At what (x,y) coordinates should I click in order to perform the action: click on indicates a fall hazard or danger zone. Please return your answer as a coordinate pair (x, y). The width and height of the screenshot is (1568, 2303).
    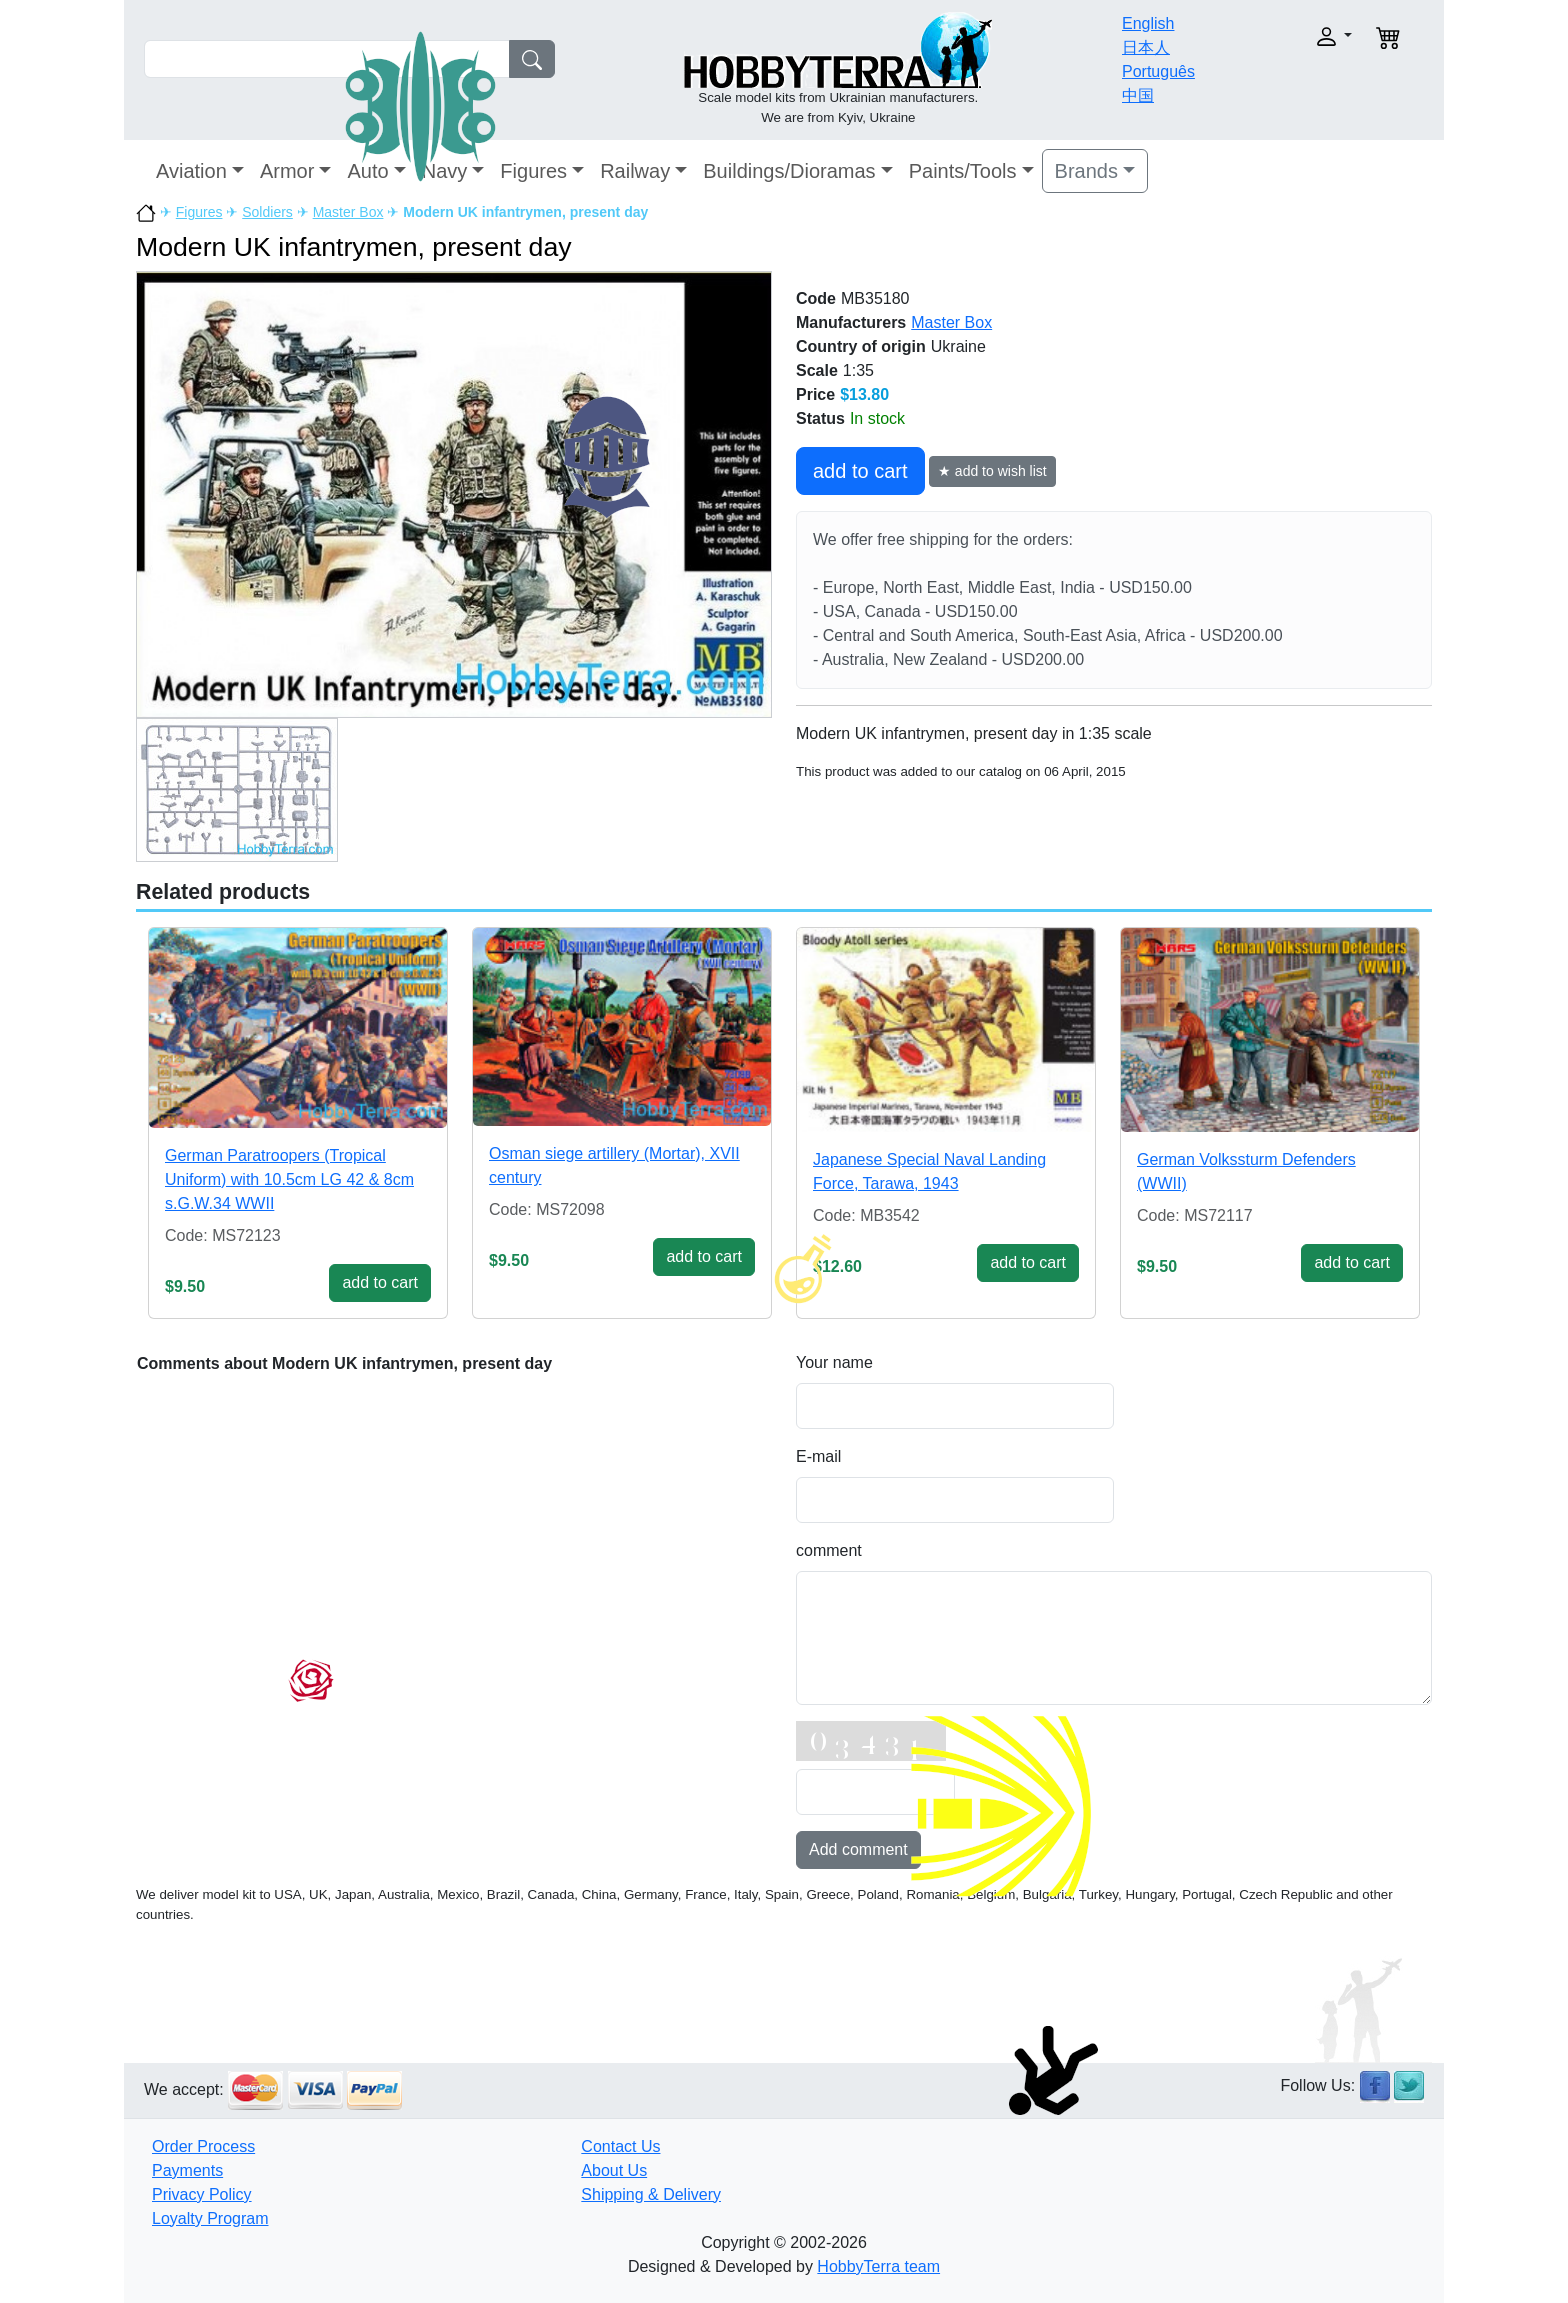
    Looking at the image, I should click on (1053, 2070).